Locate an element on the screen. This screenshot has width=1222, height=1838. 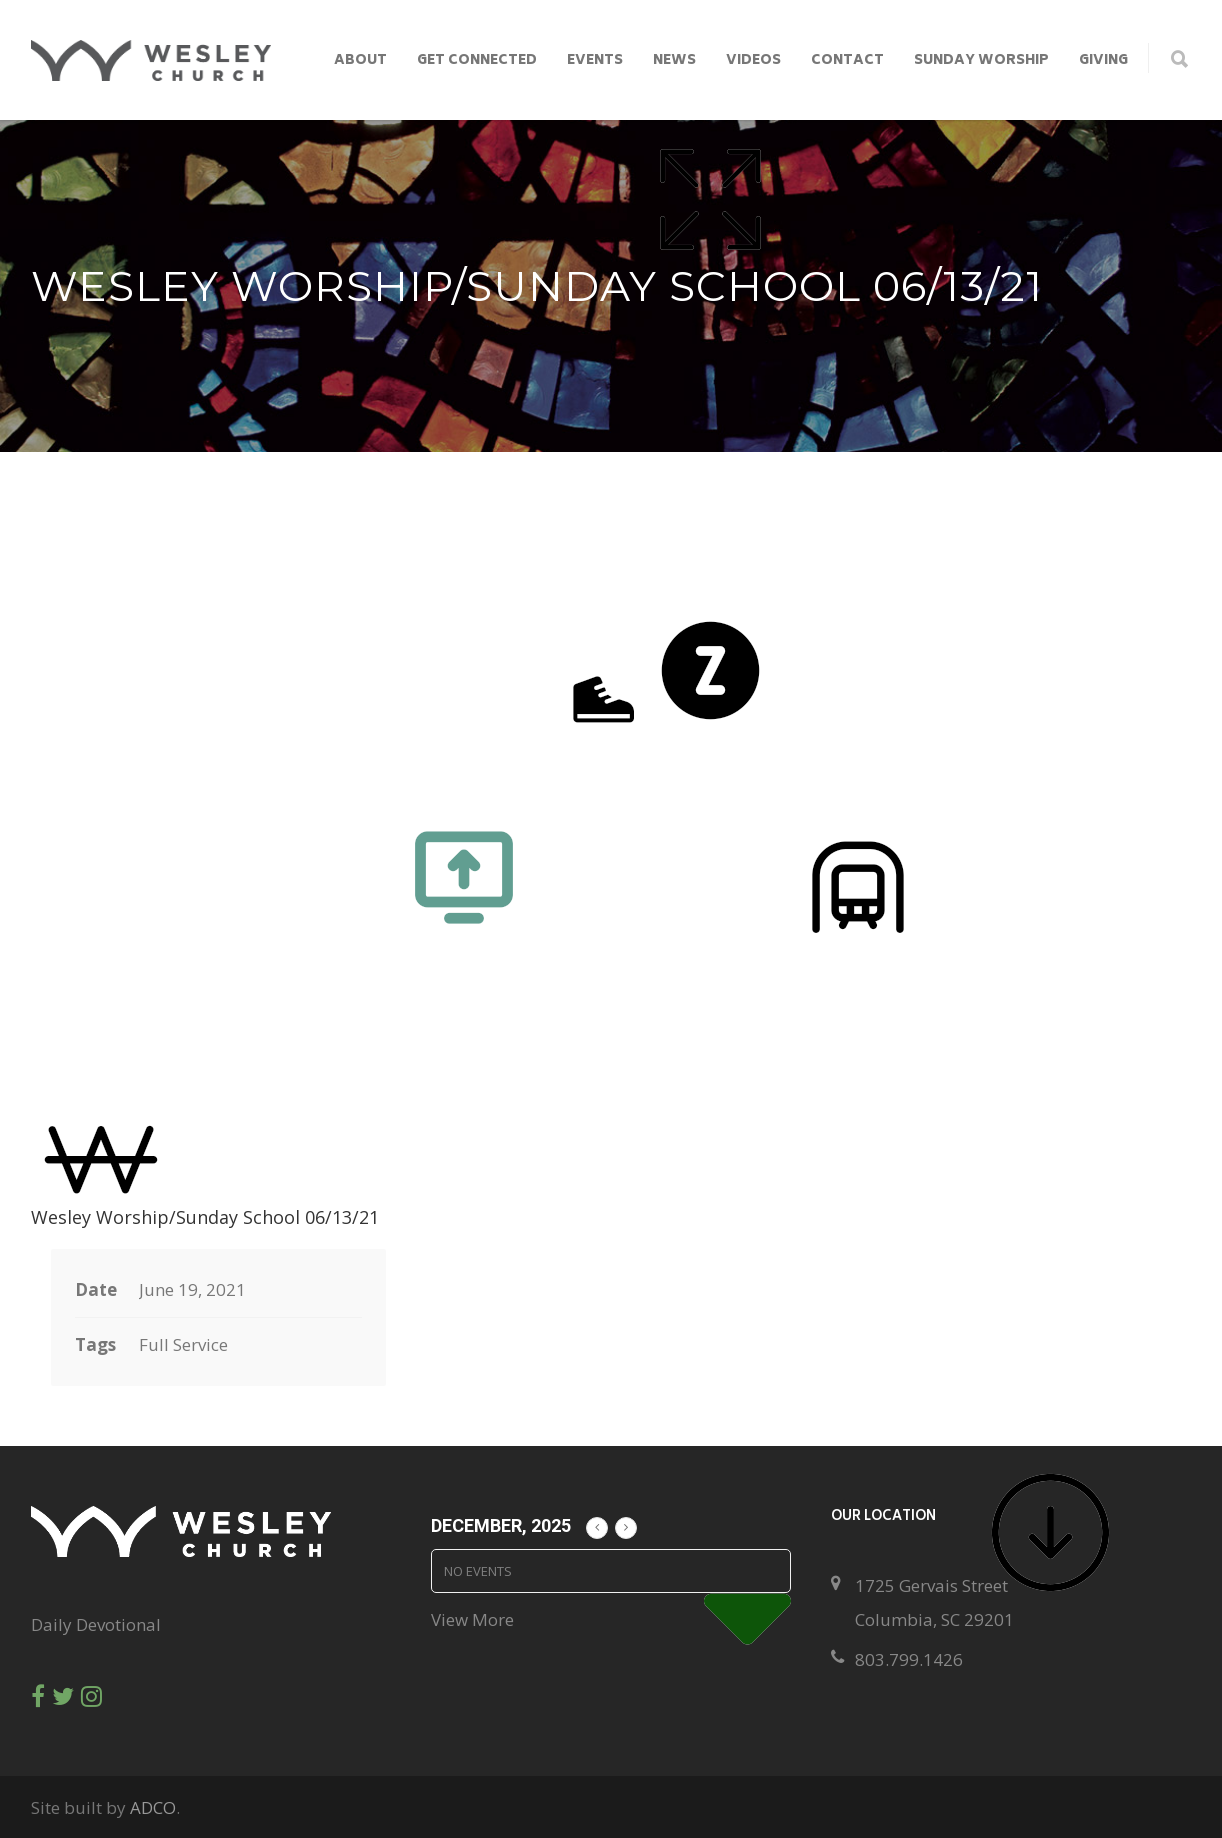
download a file or content is located at coordinates (1050, 1532).